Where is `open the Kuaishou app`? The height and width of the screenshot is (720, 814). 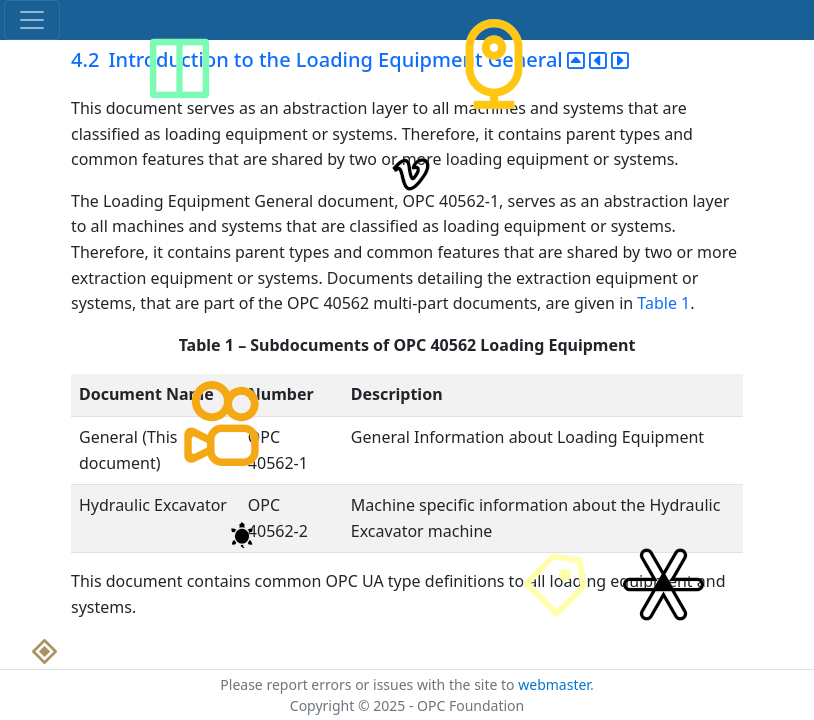 open the Kuaishou app is located at coordinates (221, 423).